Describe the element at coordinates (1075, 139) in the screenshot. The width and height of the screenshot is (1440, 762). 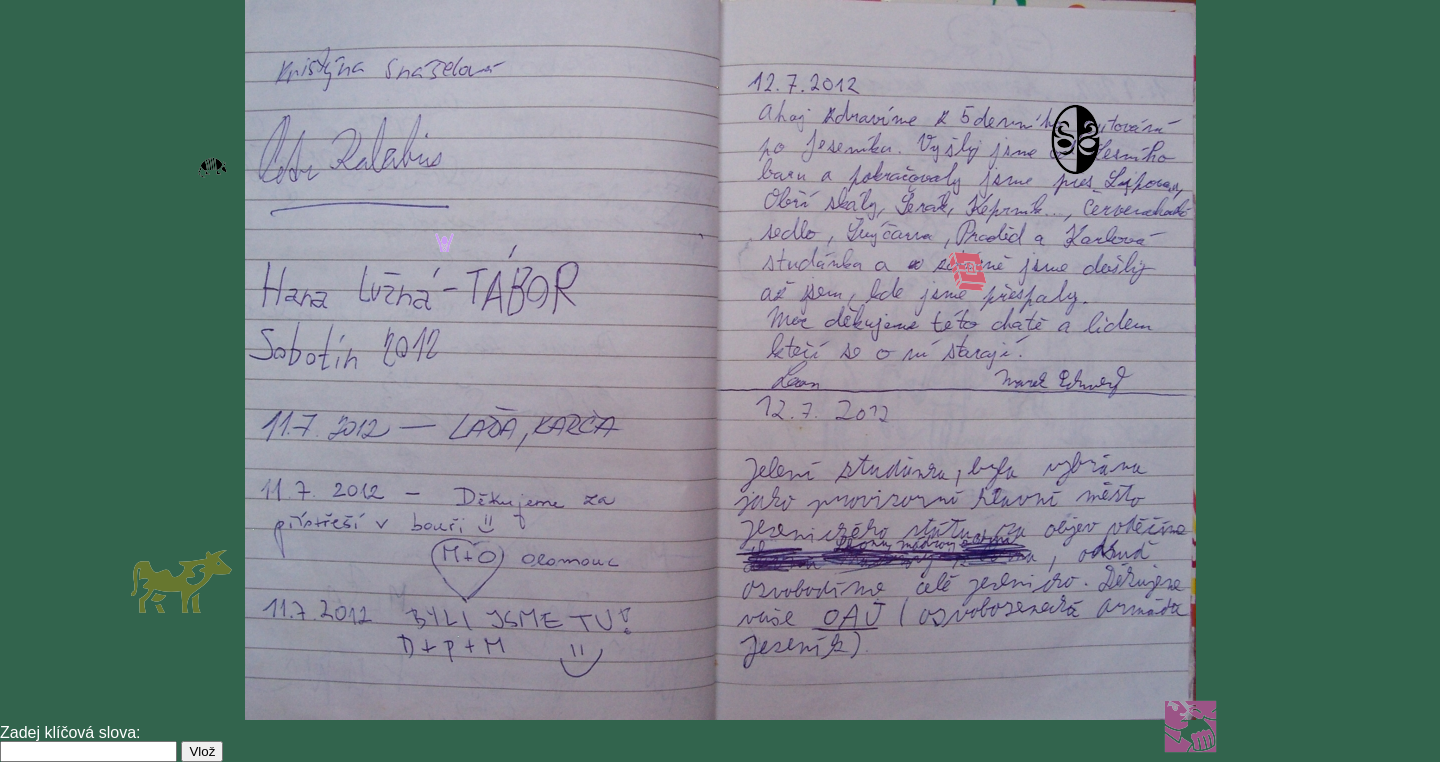
I see `select a mask or disguise item in gameplay` at that location.